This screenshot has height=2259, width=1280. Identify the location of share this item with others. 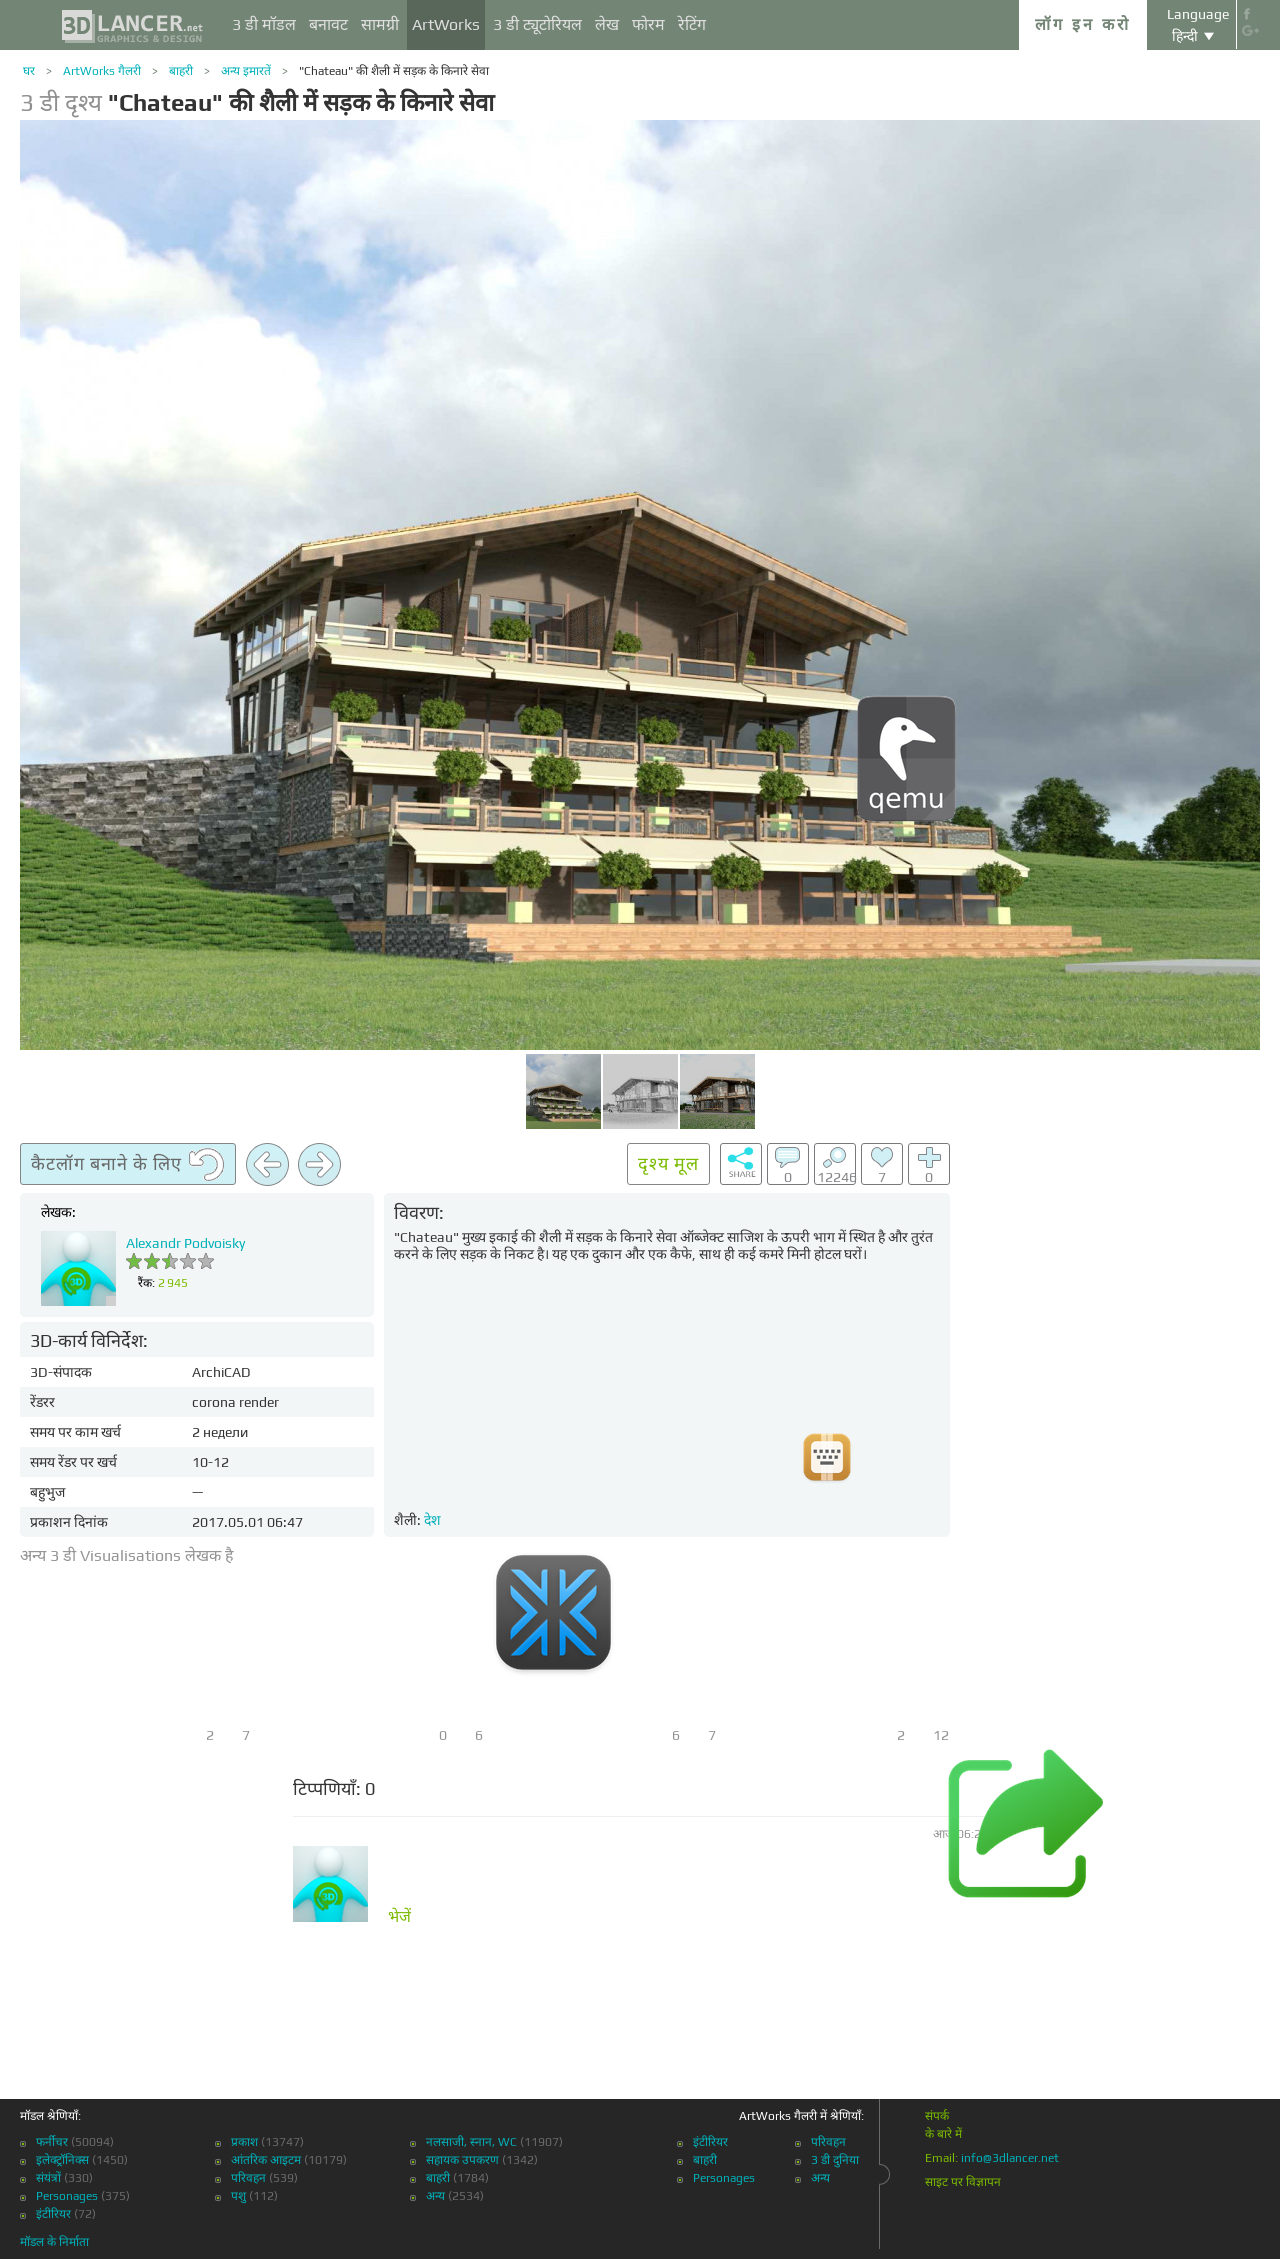
(1022, 1823).